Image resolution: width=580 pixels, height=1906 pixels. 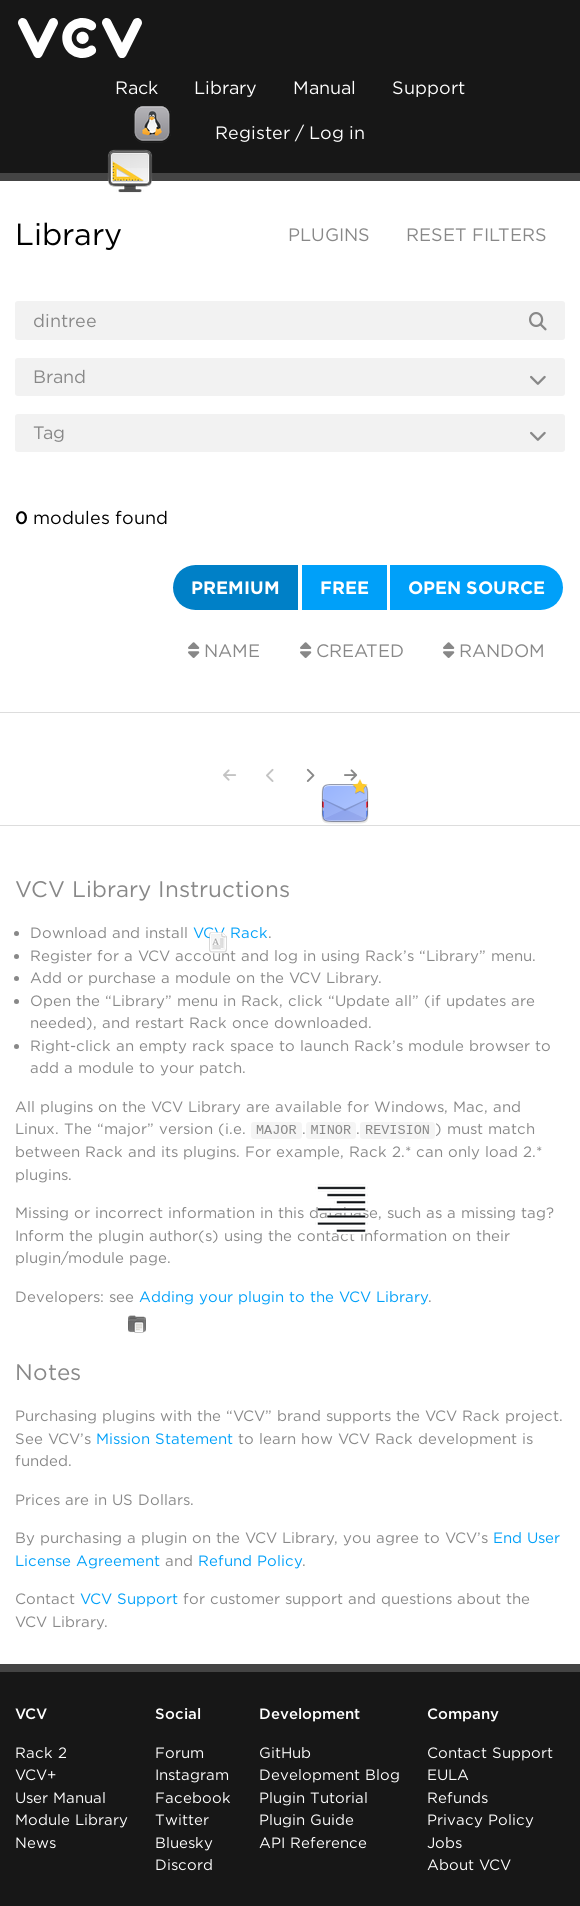 What do you see at coordinates (152, 124) in the screenshot?
I see `access linux system preferences` at bounding box center [152, 124].